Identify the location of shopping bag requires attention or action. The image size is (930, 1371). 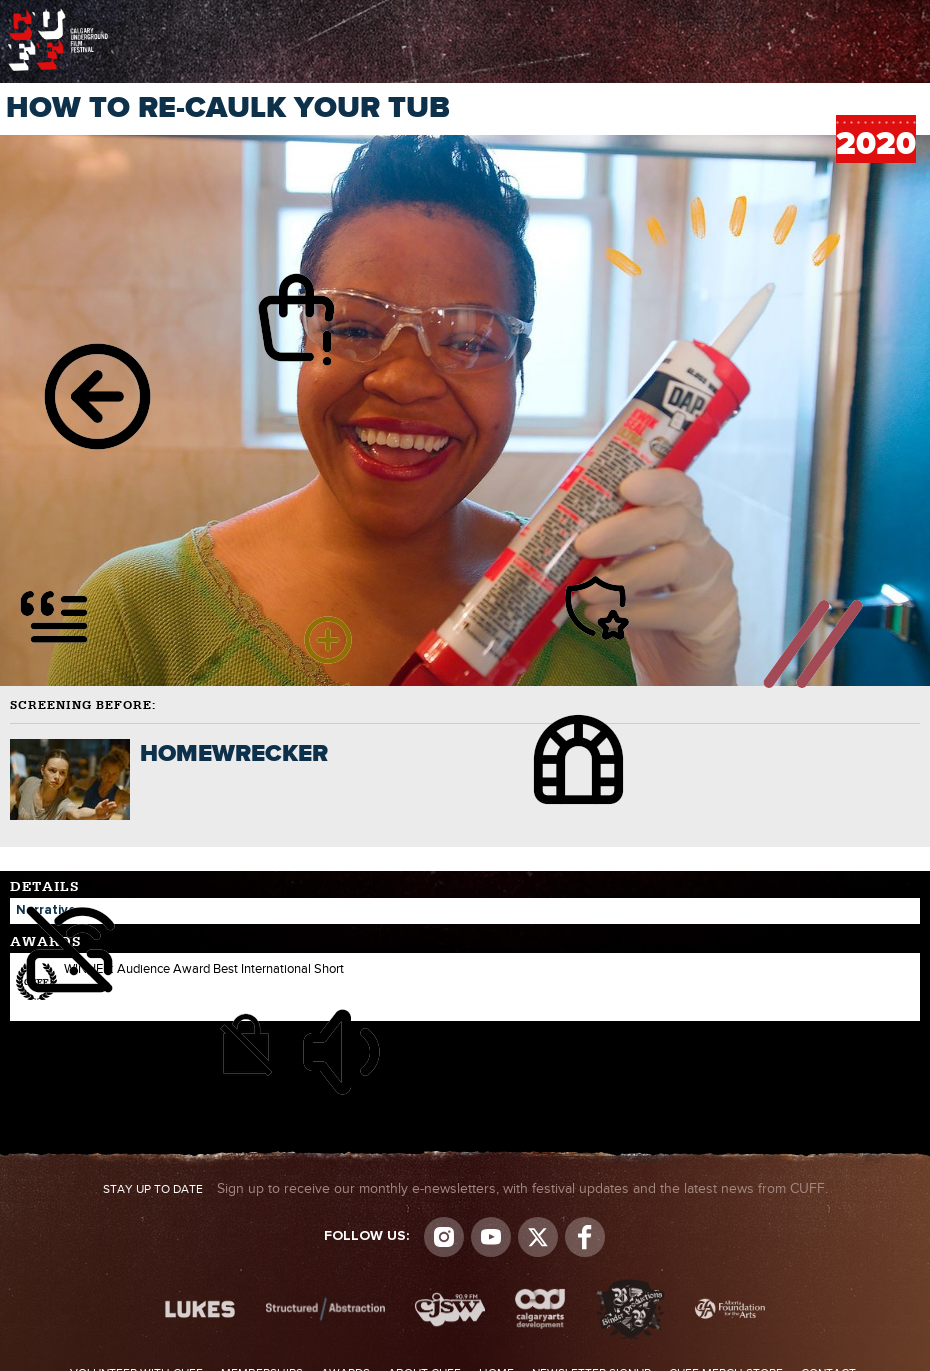
(296, 317).